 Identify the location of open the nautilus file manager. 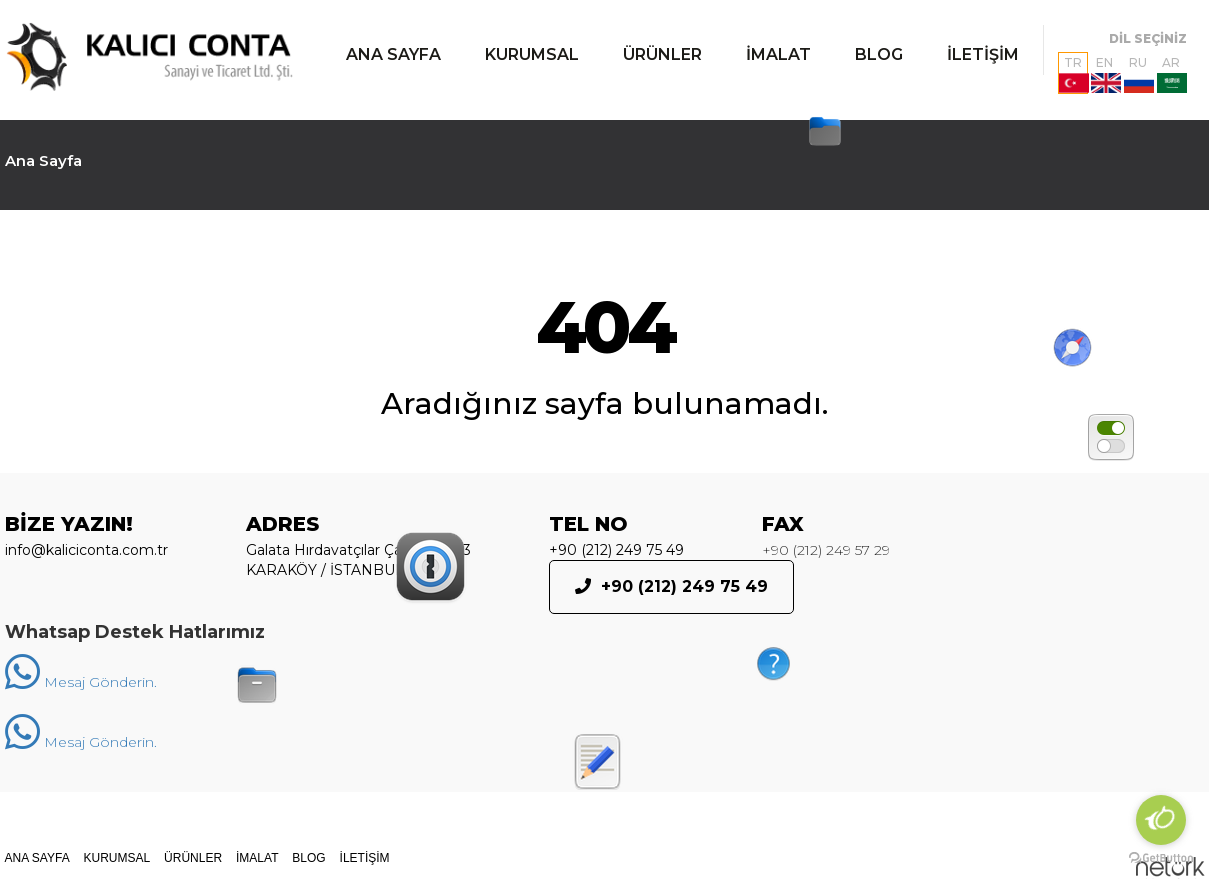
(257, 685).